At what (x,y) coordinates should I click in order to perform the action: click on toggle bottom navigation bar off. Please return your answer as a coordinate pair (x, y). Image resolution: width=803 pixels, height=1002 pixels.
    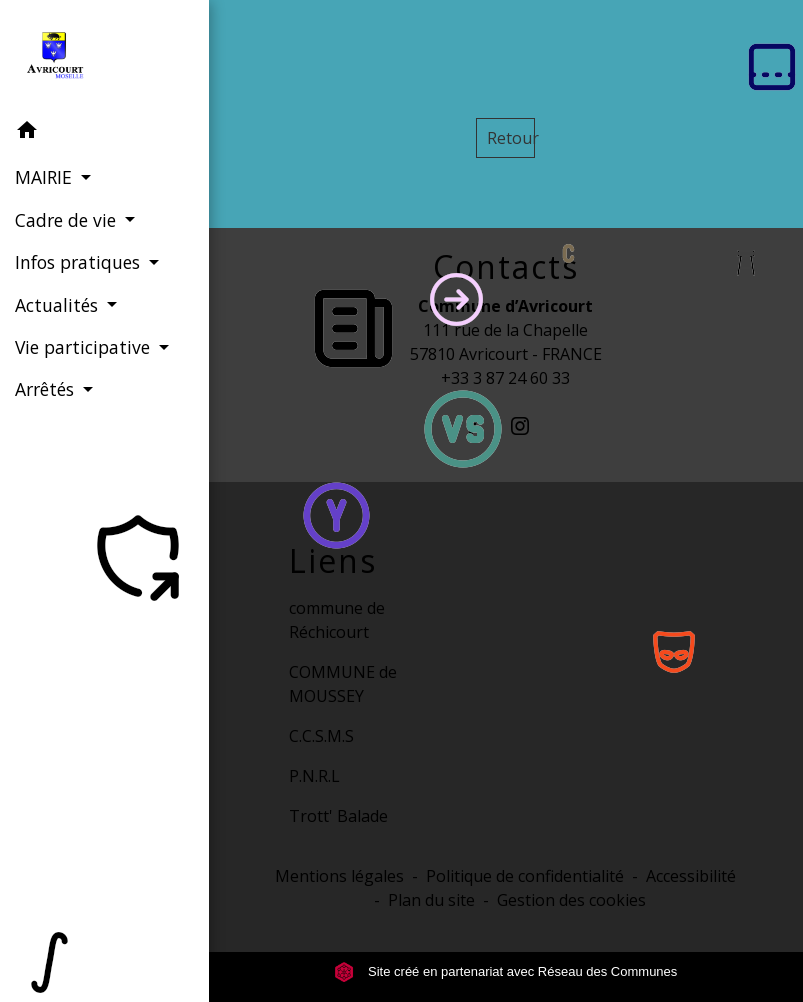
    Looking at the image, I should click on (772, 67).